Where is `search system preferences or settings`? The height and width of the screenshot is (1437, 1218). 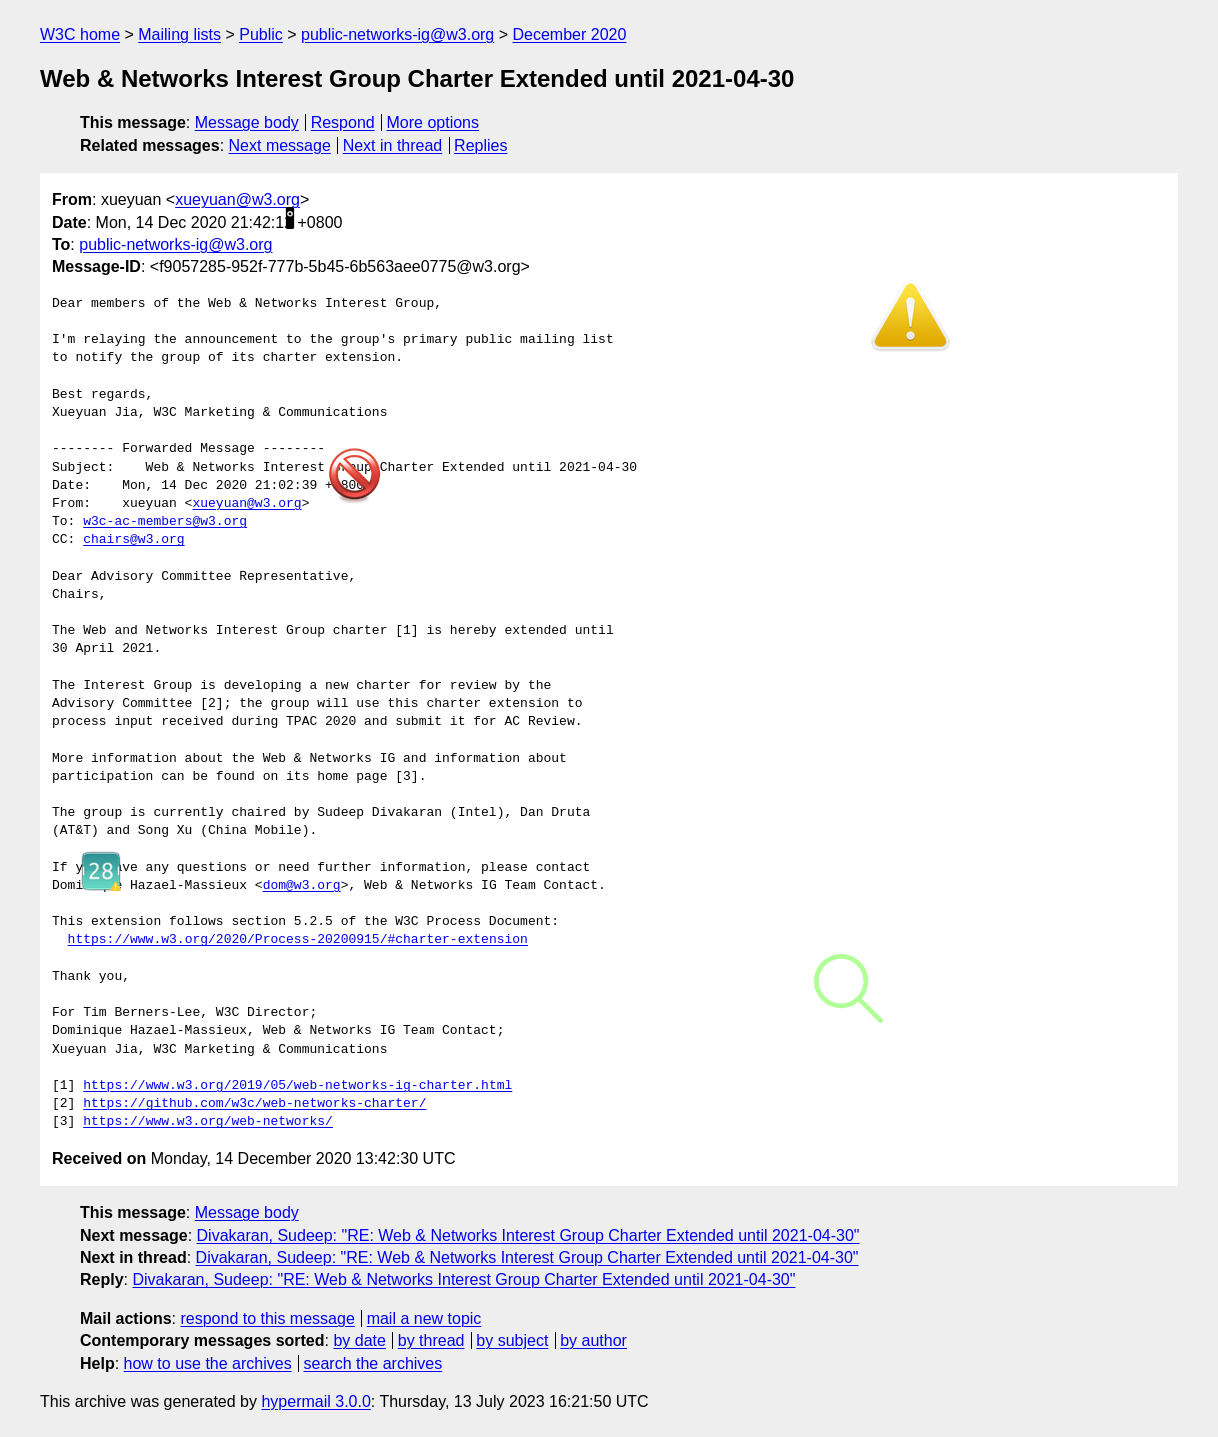
search system preferences or settings is located at coordinates (848, 988).